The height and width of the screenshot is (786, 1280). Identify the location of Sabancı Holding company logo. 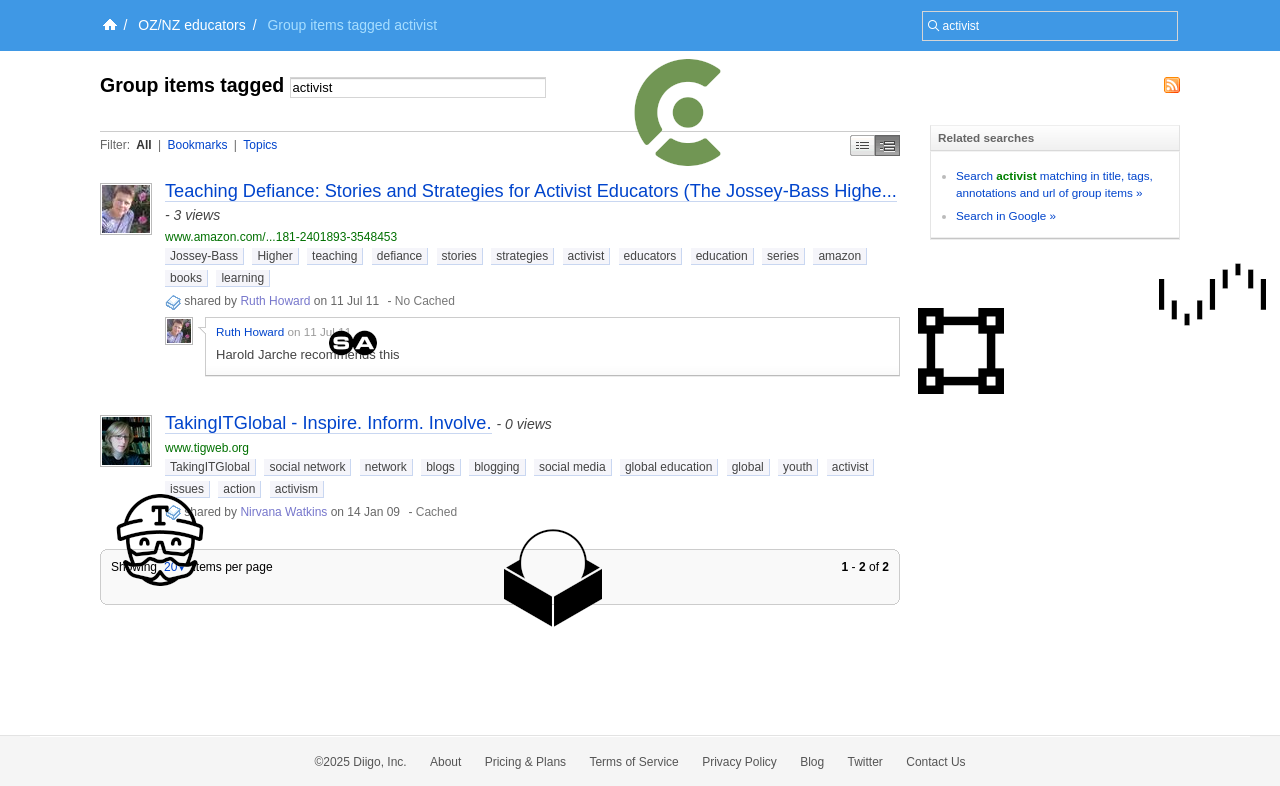
(353, 343).